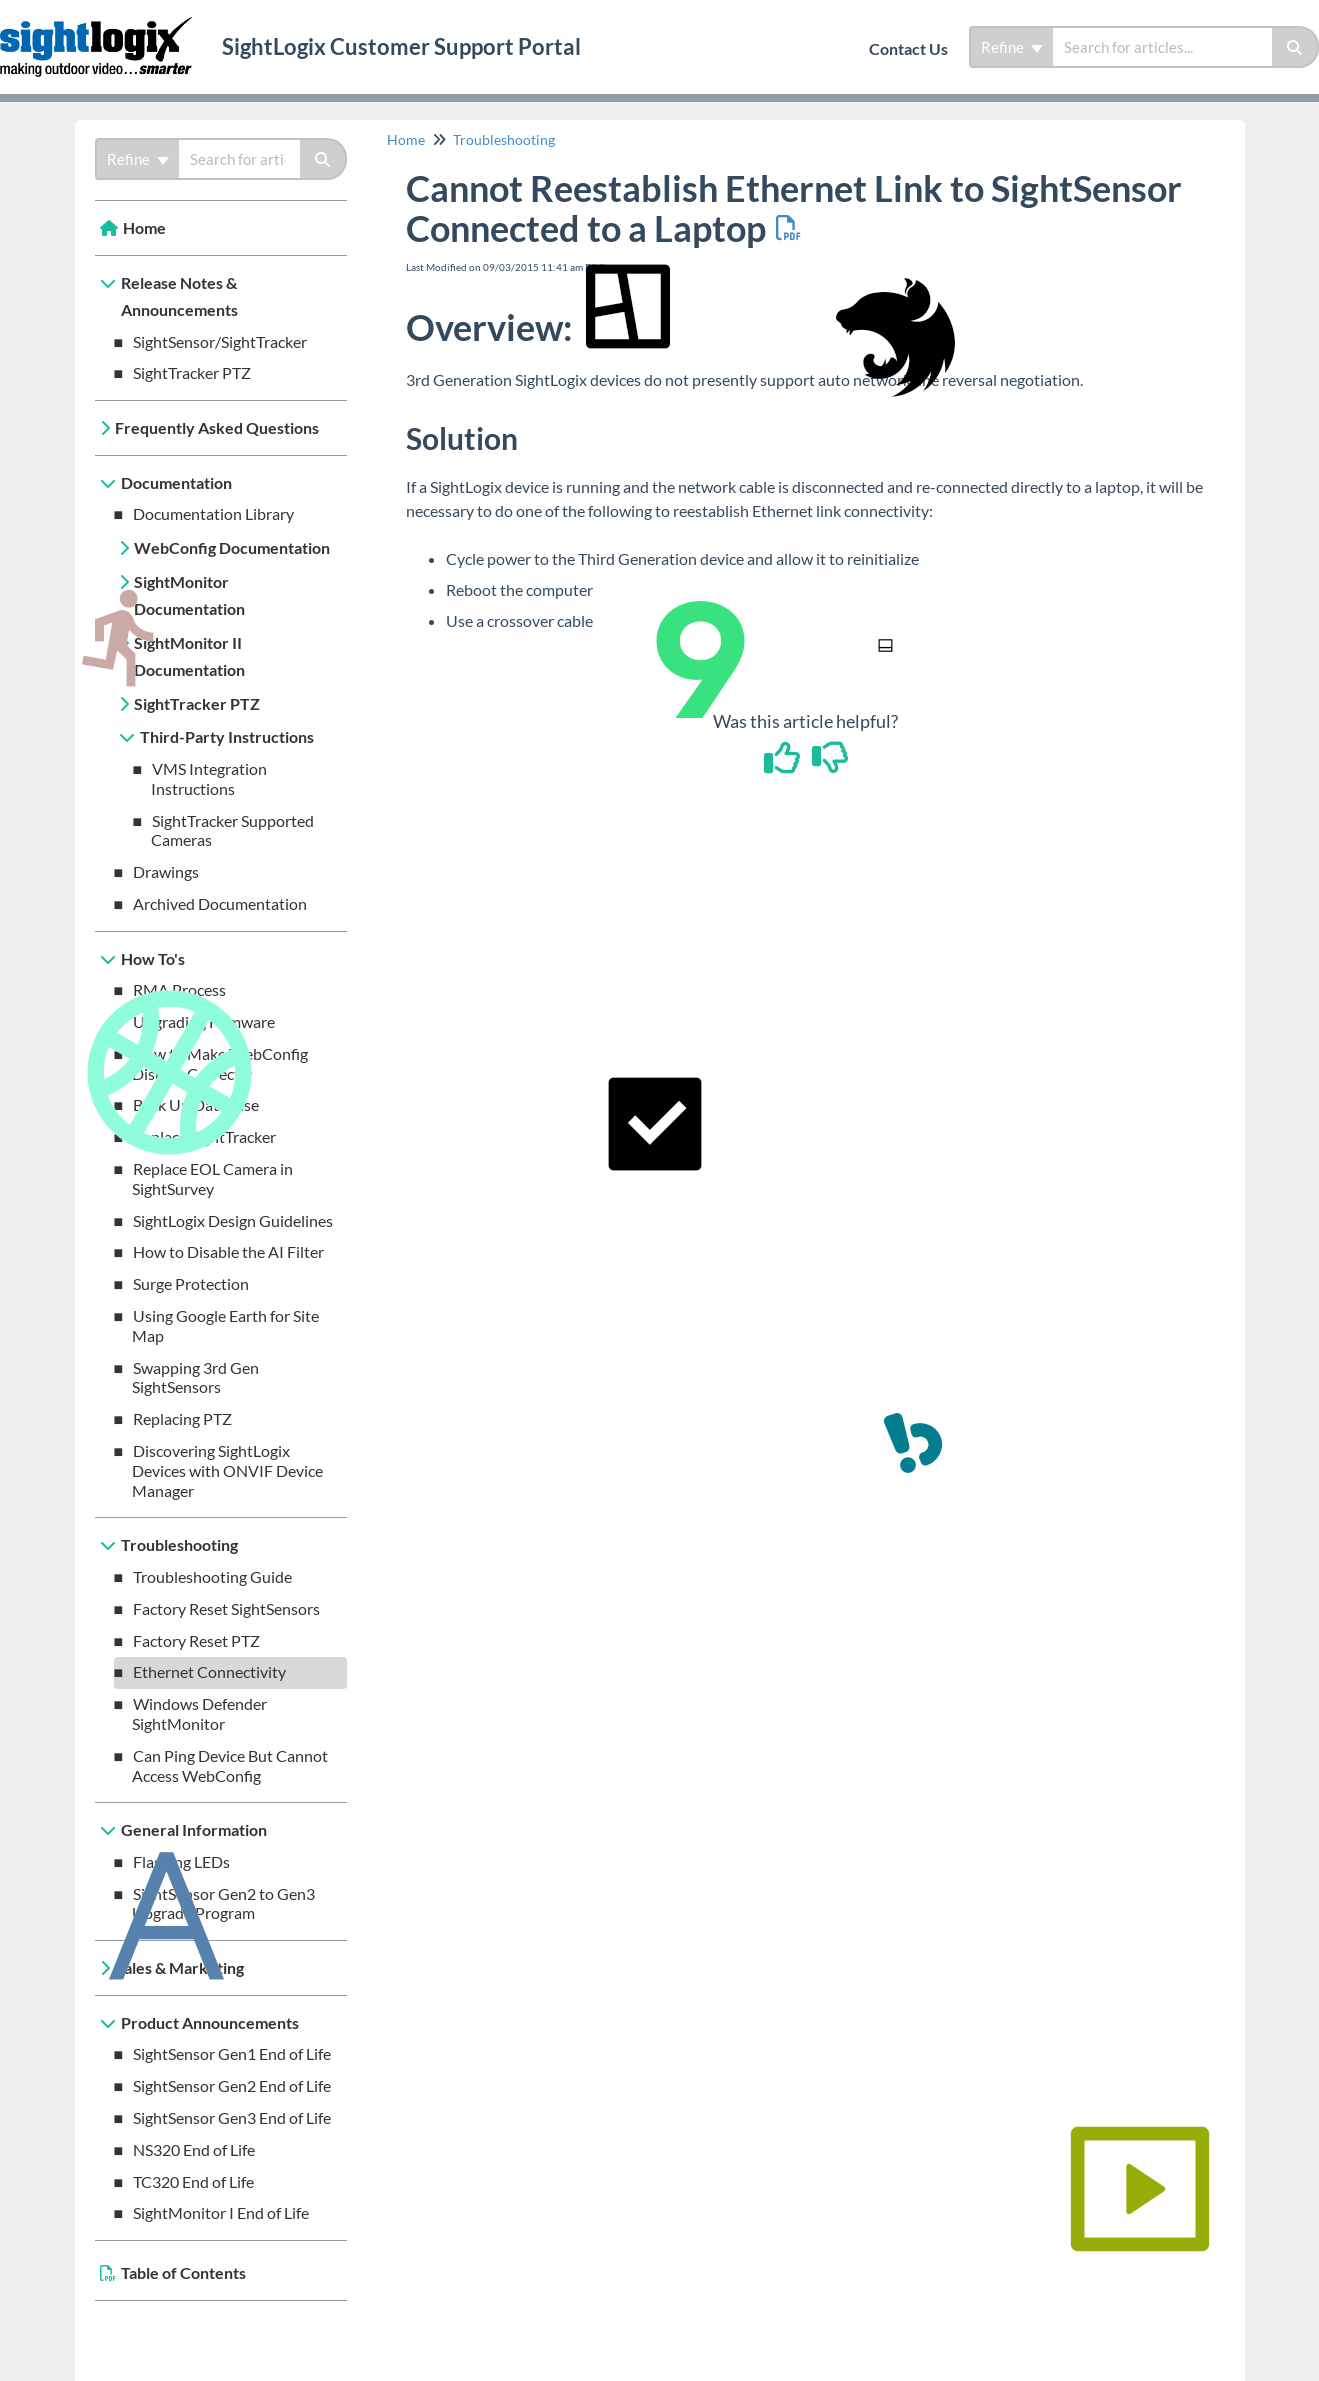 This screenshot has width=1319, height=2381. Describe the element at coordinates (895, 337) in the screenshot. I see `NestJS framework logo` at that location.